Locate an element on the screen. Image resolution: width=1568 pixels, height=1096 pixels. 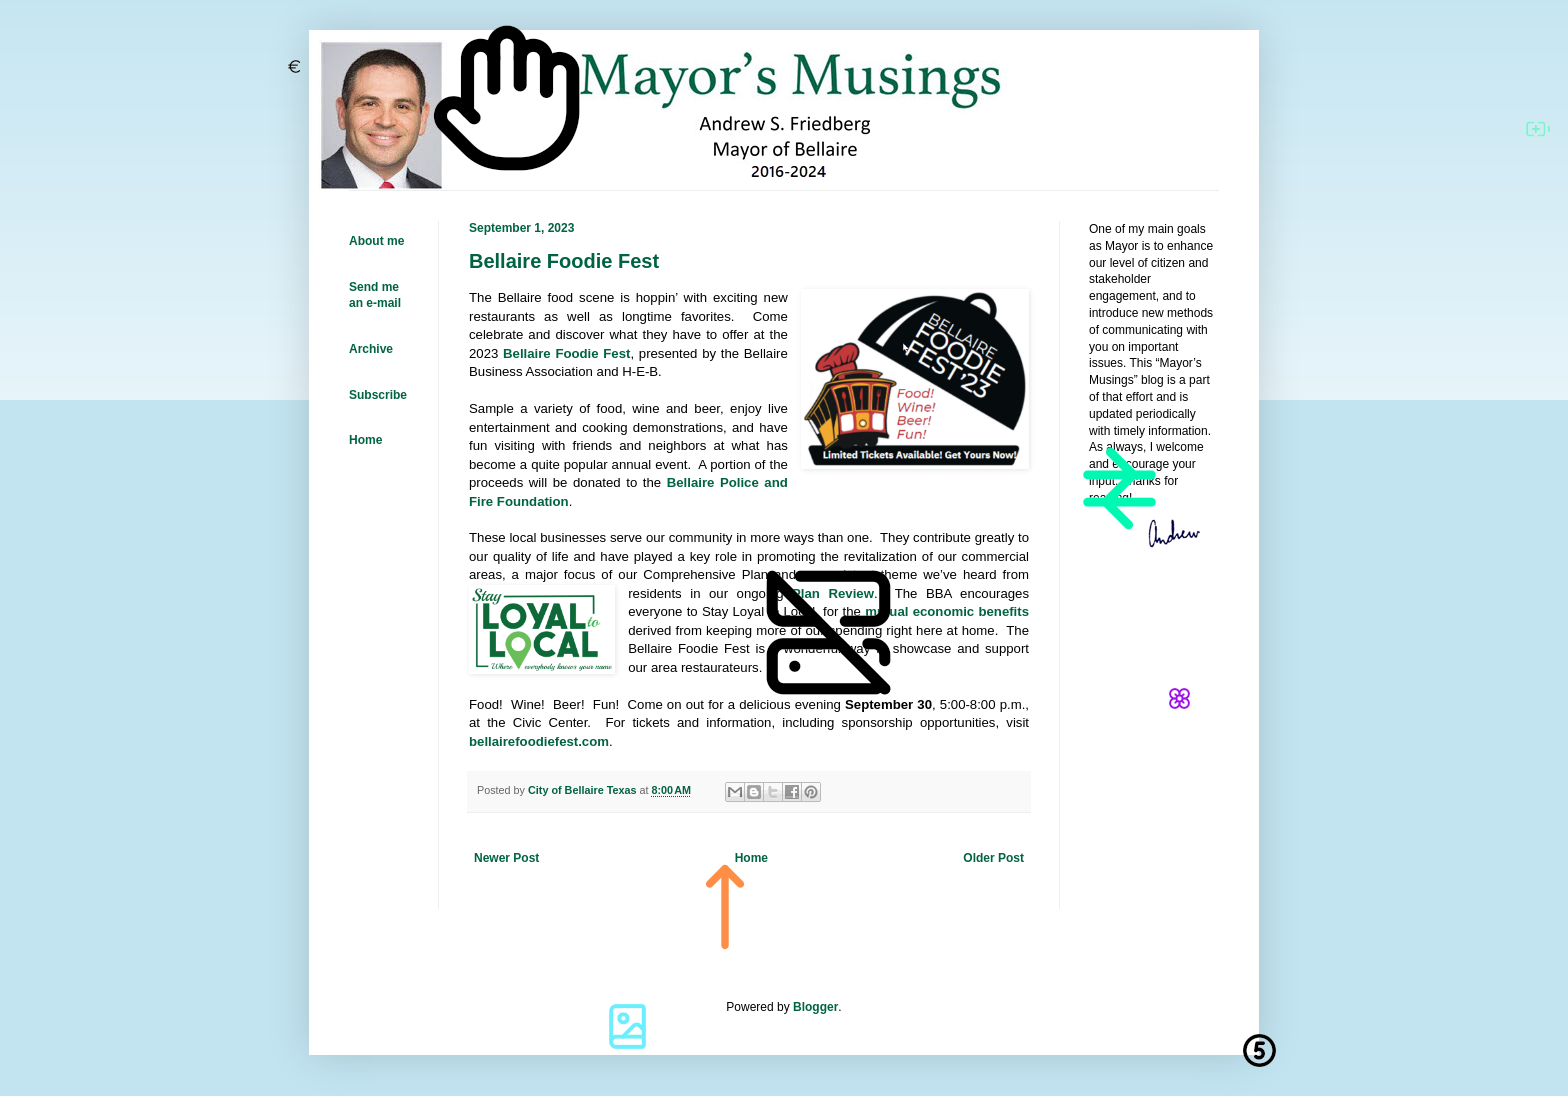
indicates a railway or train station is located at coordinates (1119, 488).